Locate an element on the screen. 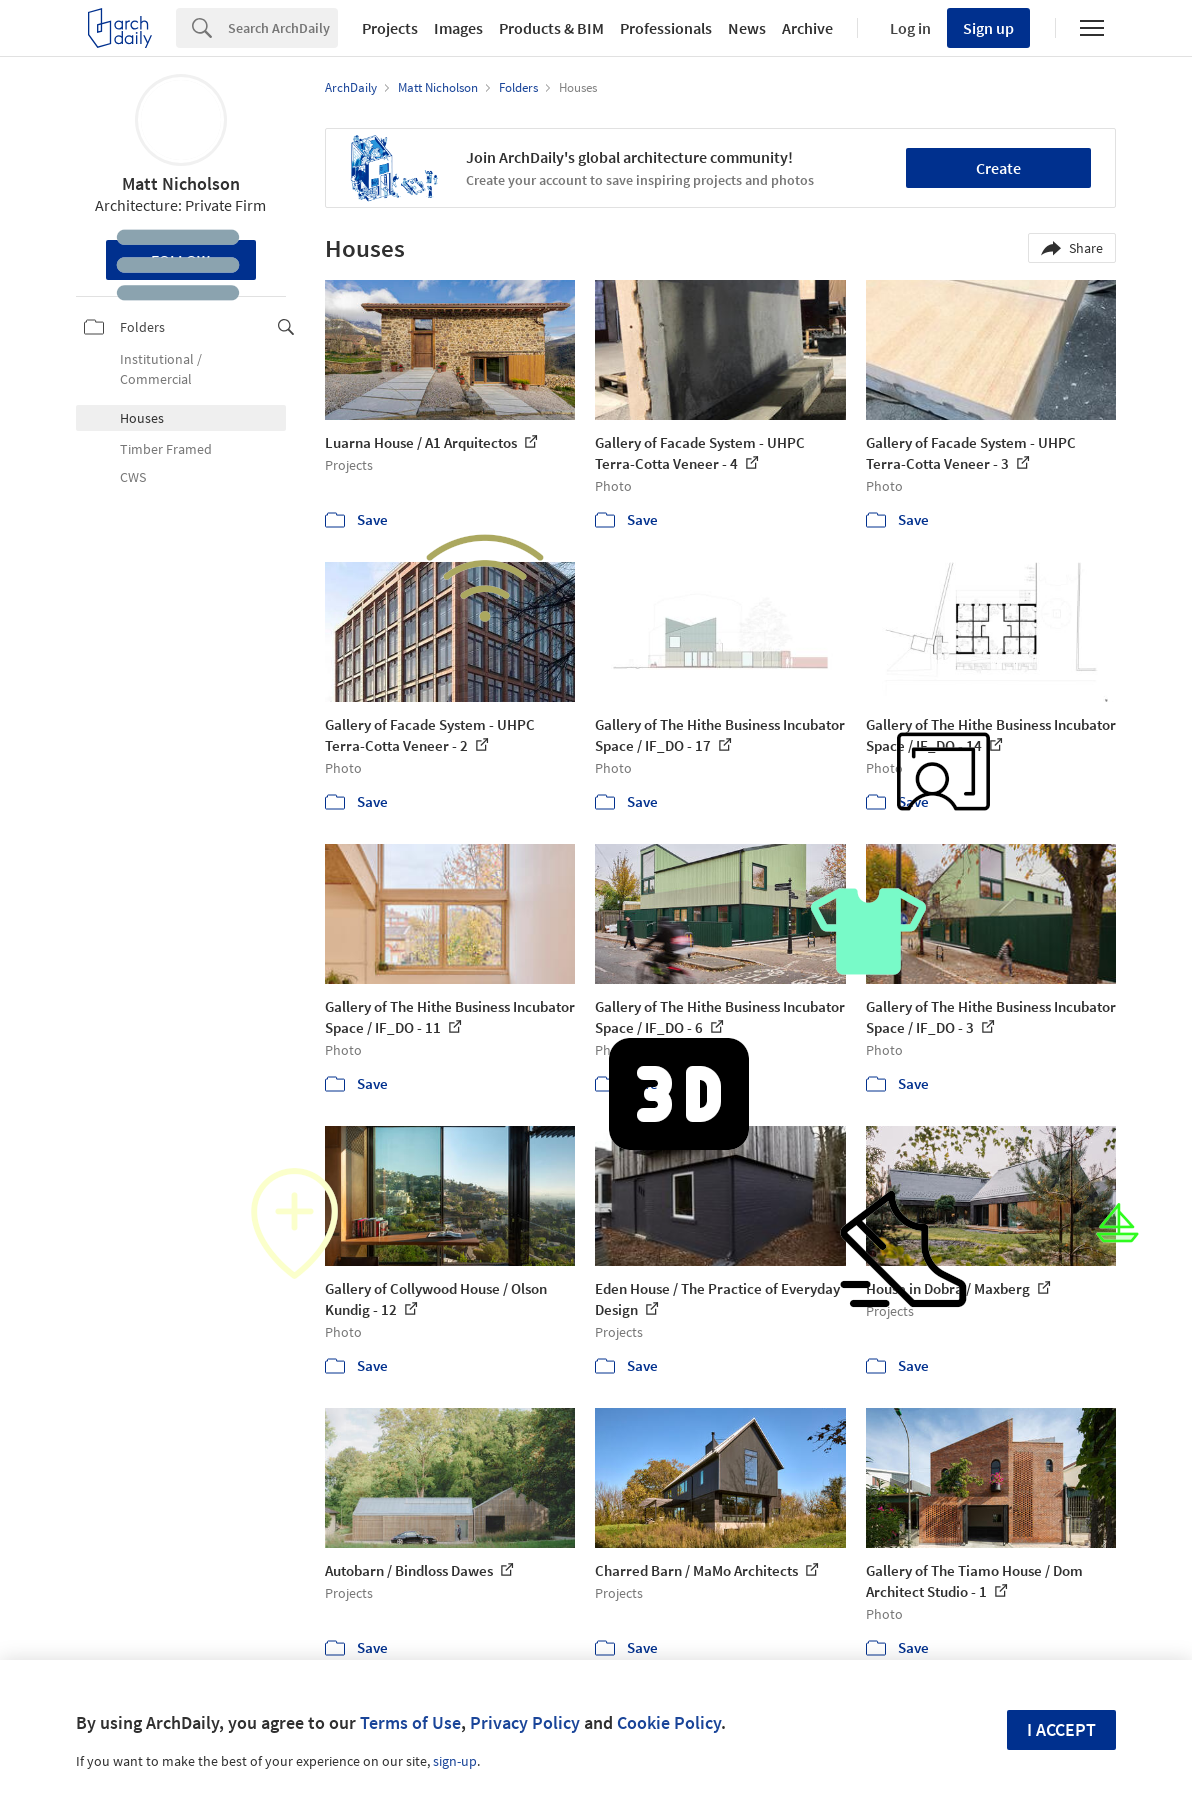 The height and width of the screenshot is (1818, 1192). track your running or walking activity is located at coordinates (901, 1256).